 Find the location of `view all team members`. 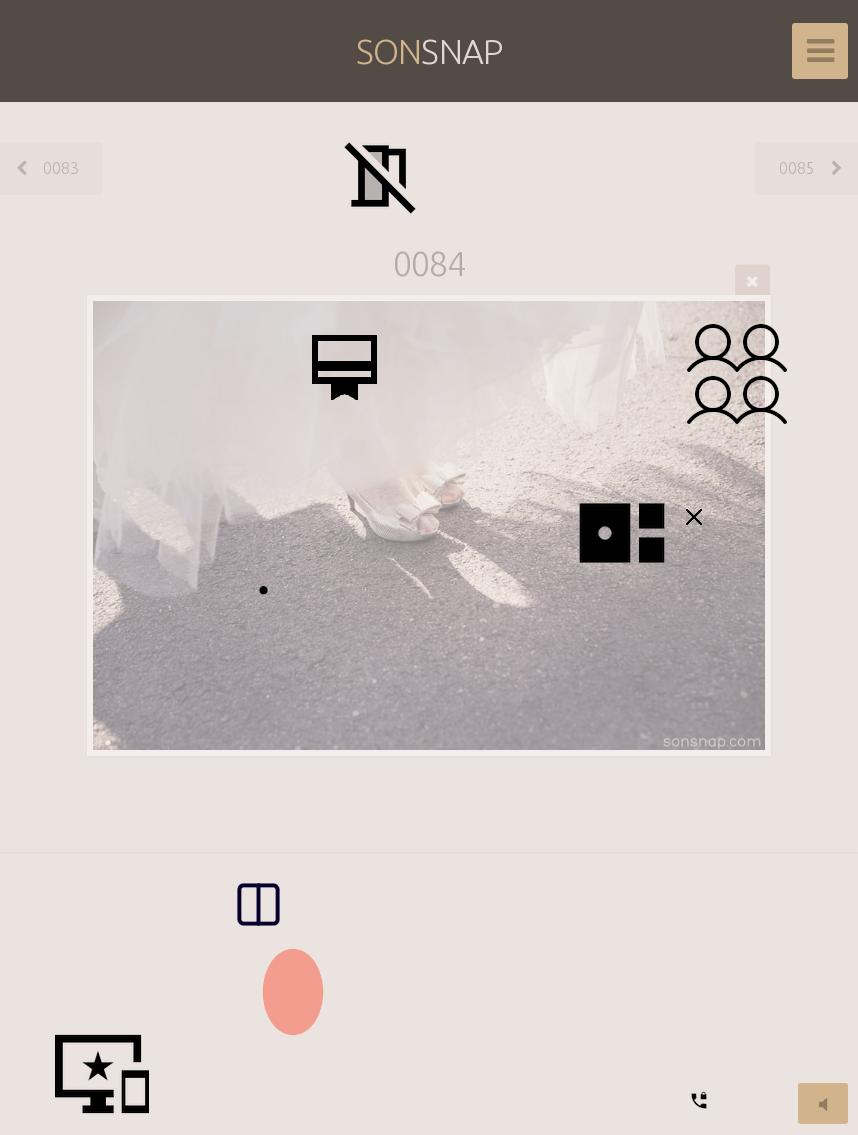

view all team members is located at coordinates (737, 374).